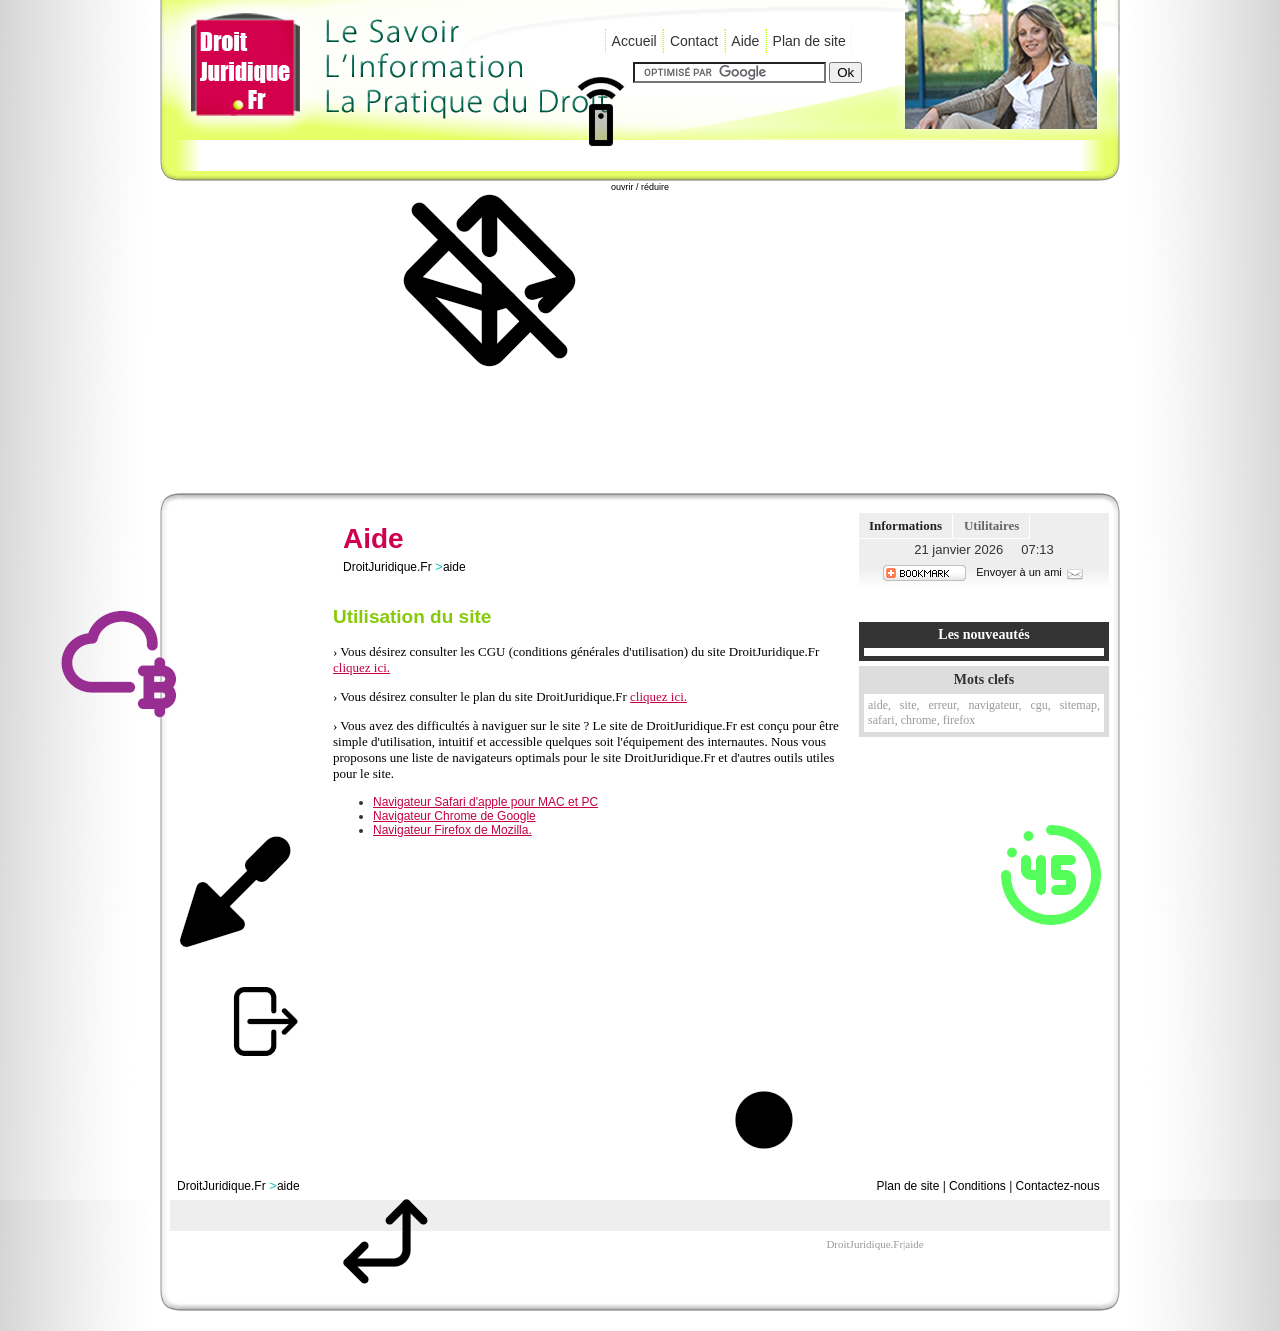 The image size is (1280, 1331). Describe the element at coordinates (489, 280) in the screenshot. I see `disable 3D object view` at that location.